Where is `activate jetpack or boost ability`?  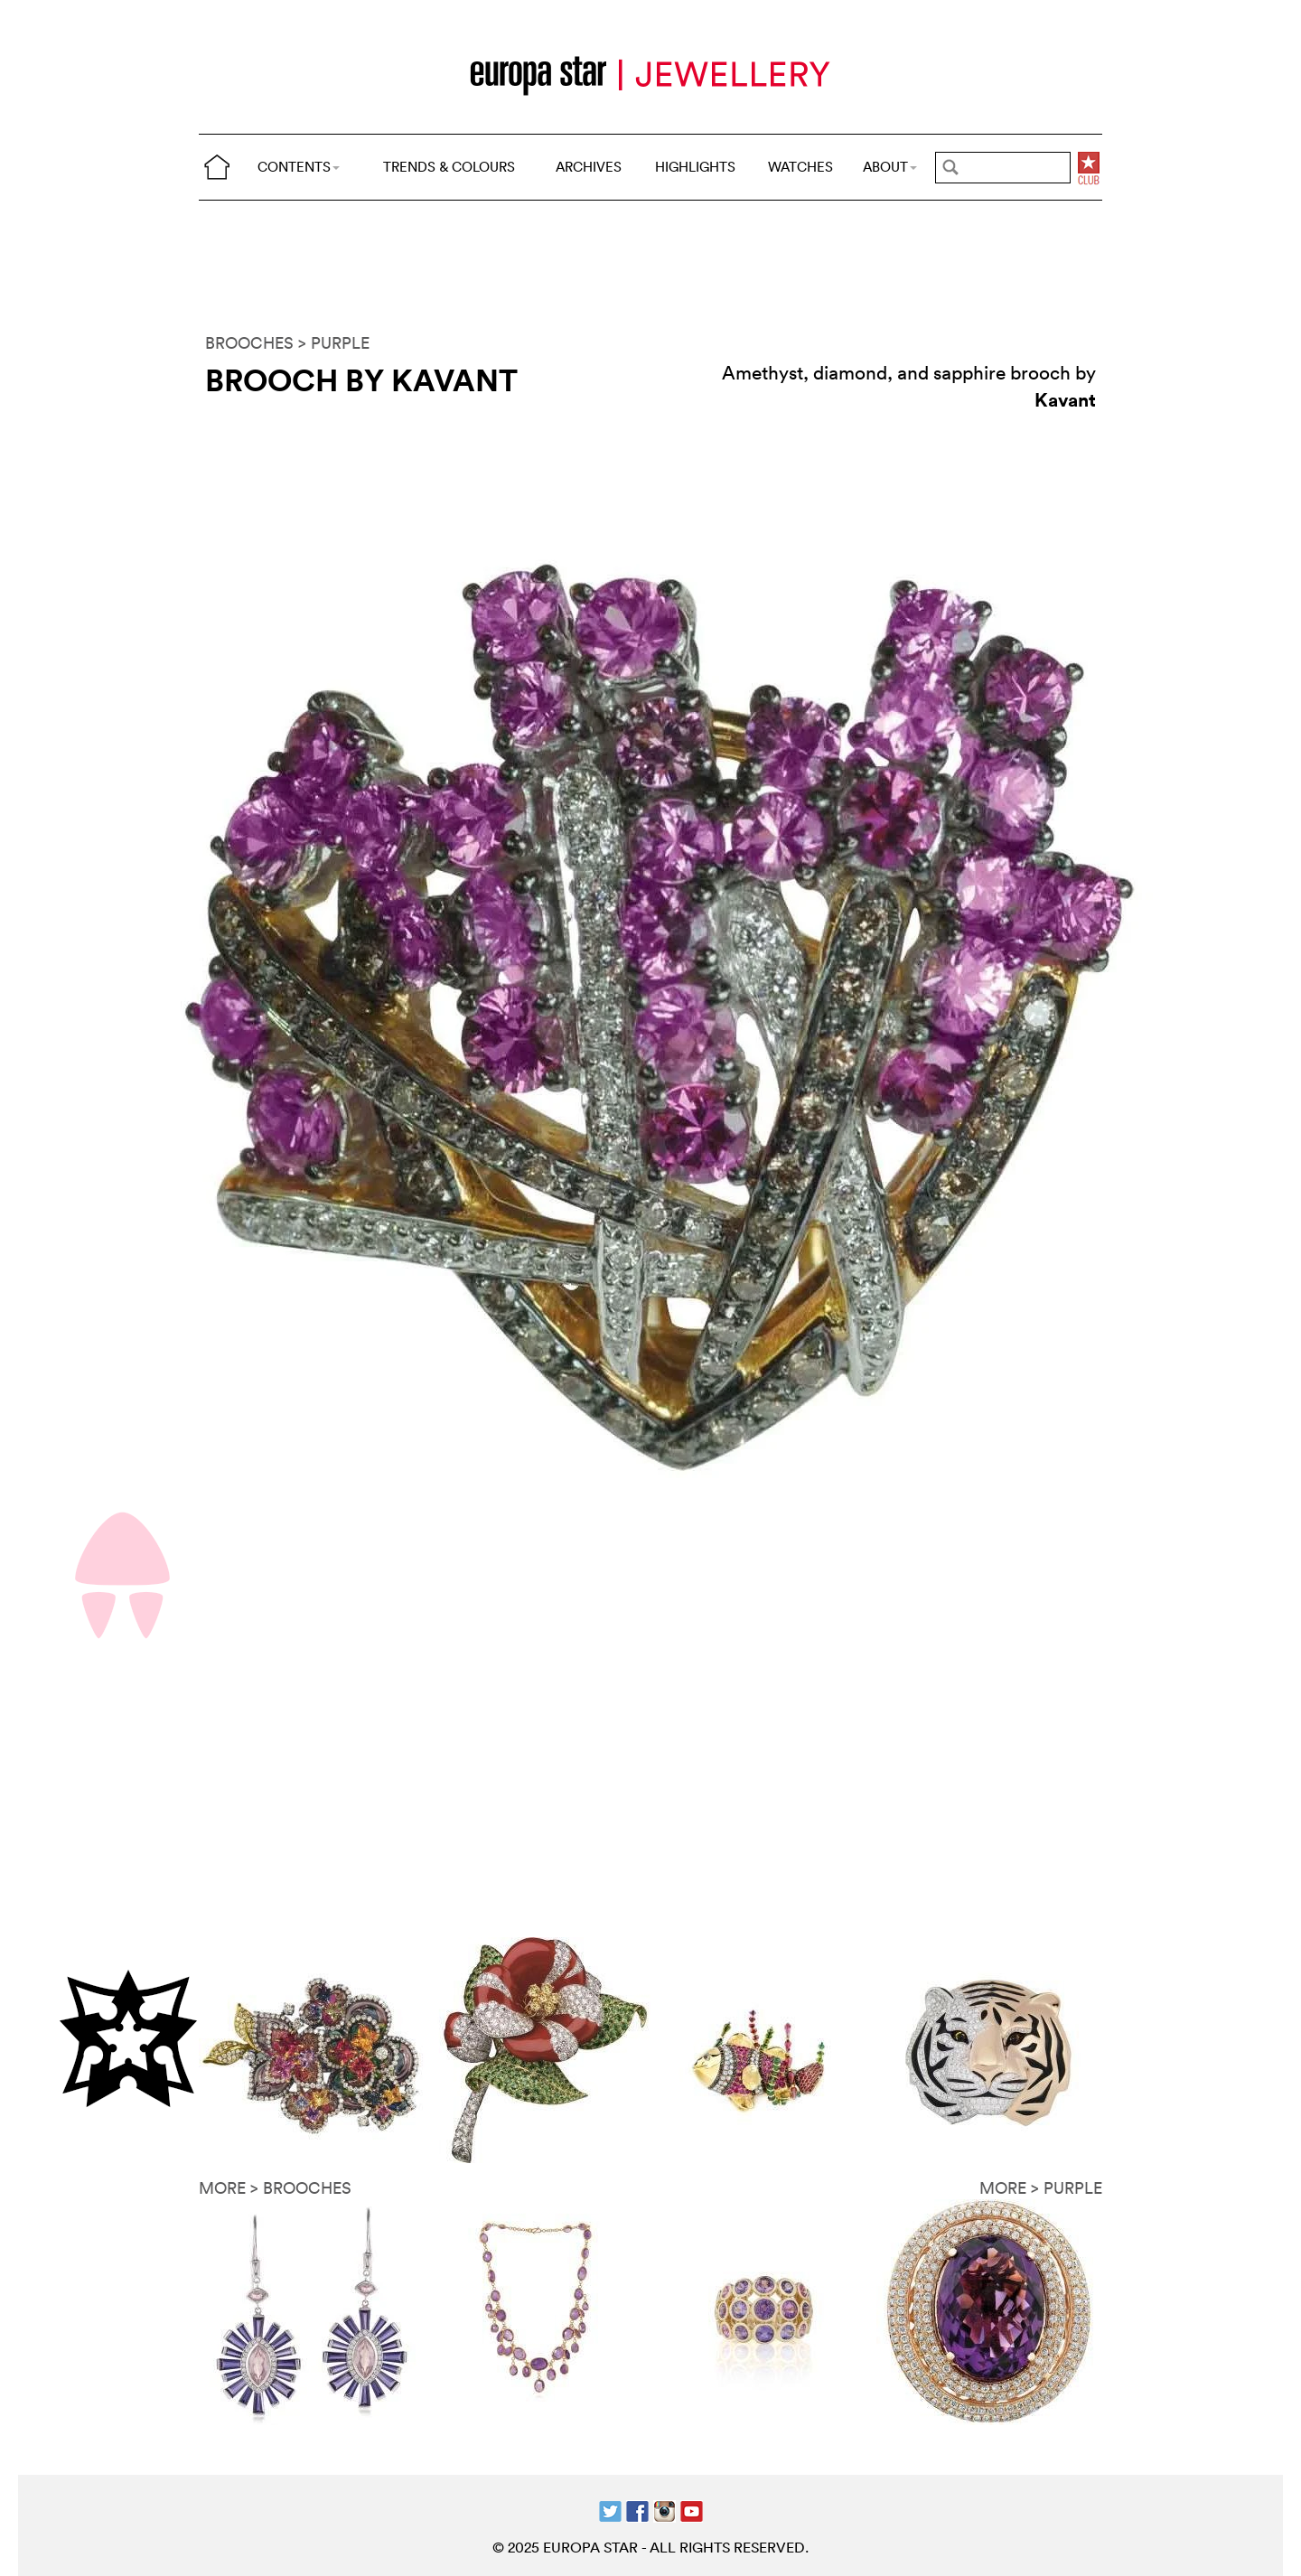
activate jetpack or boost ability is located at coordinates (122, 1575).